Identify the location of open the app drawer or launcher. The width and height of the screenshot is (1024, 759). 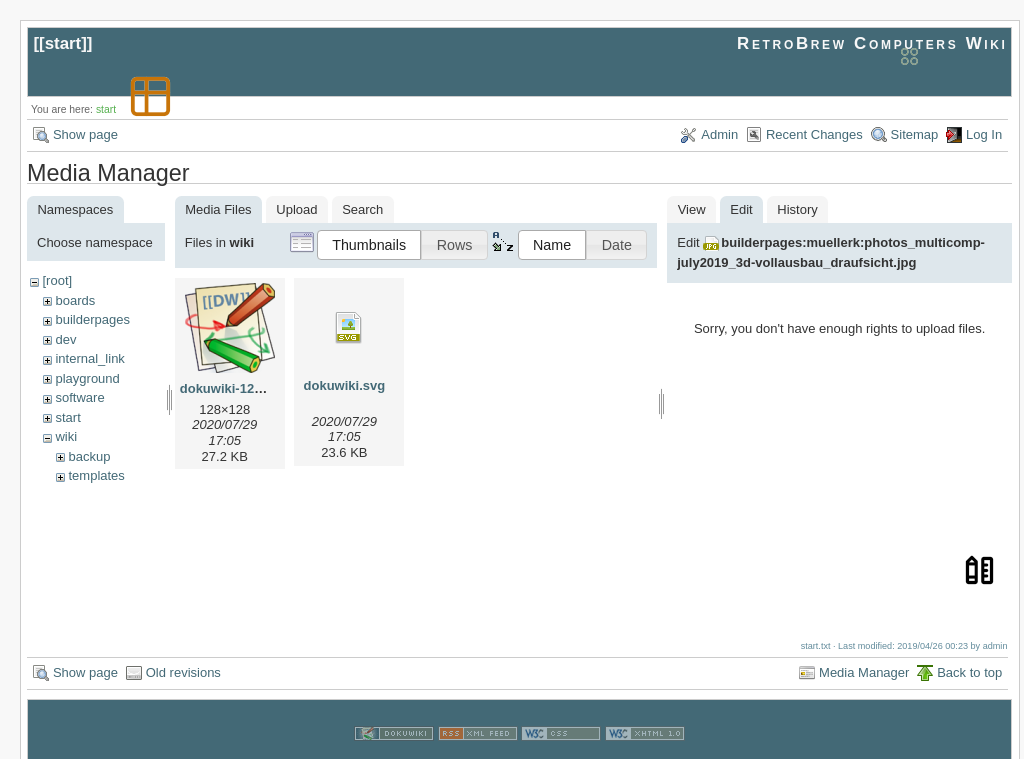
(909, 56).